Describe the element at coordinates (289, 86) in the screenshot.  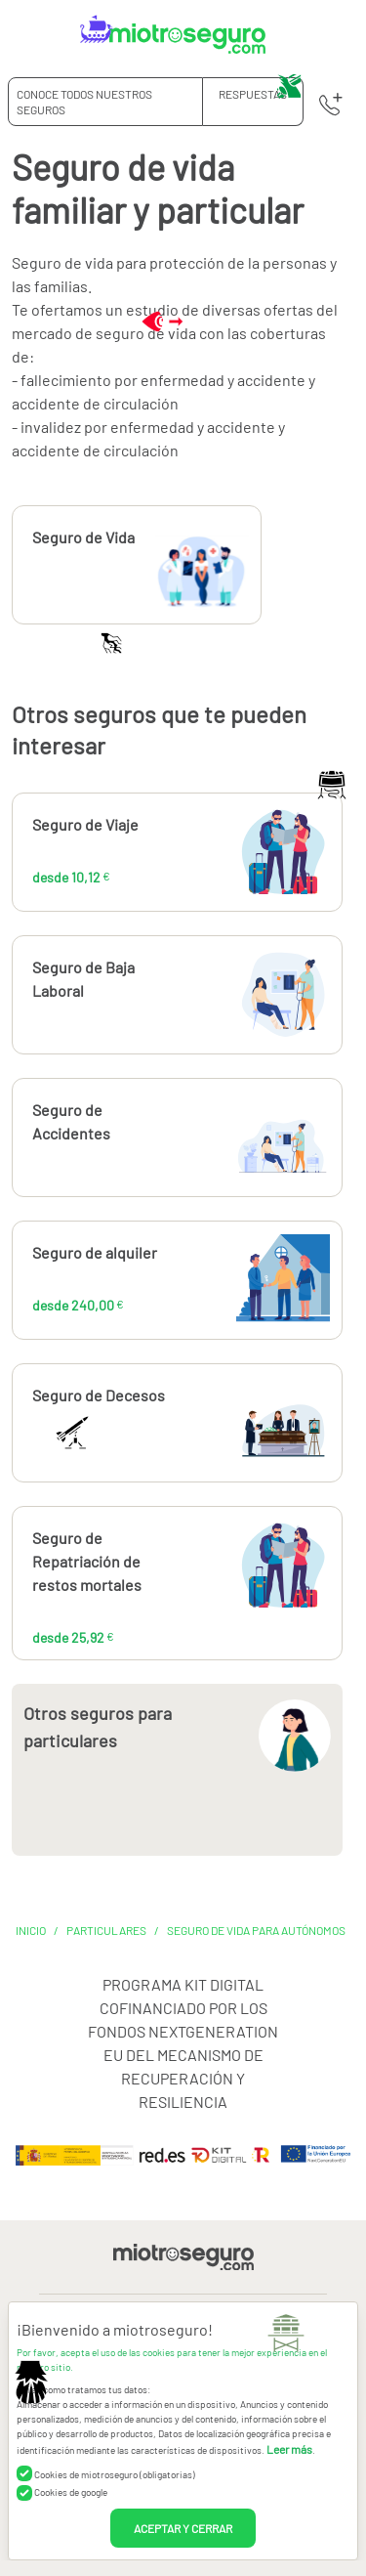
I see `split wood or gather firewood in a crafting game` at that location.